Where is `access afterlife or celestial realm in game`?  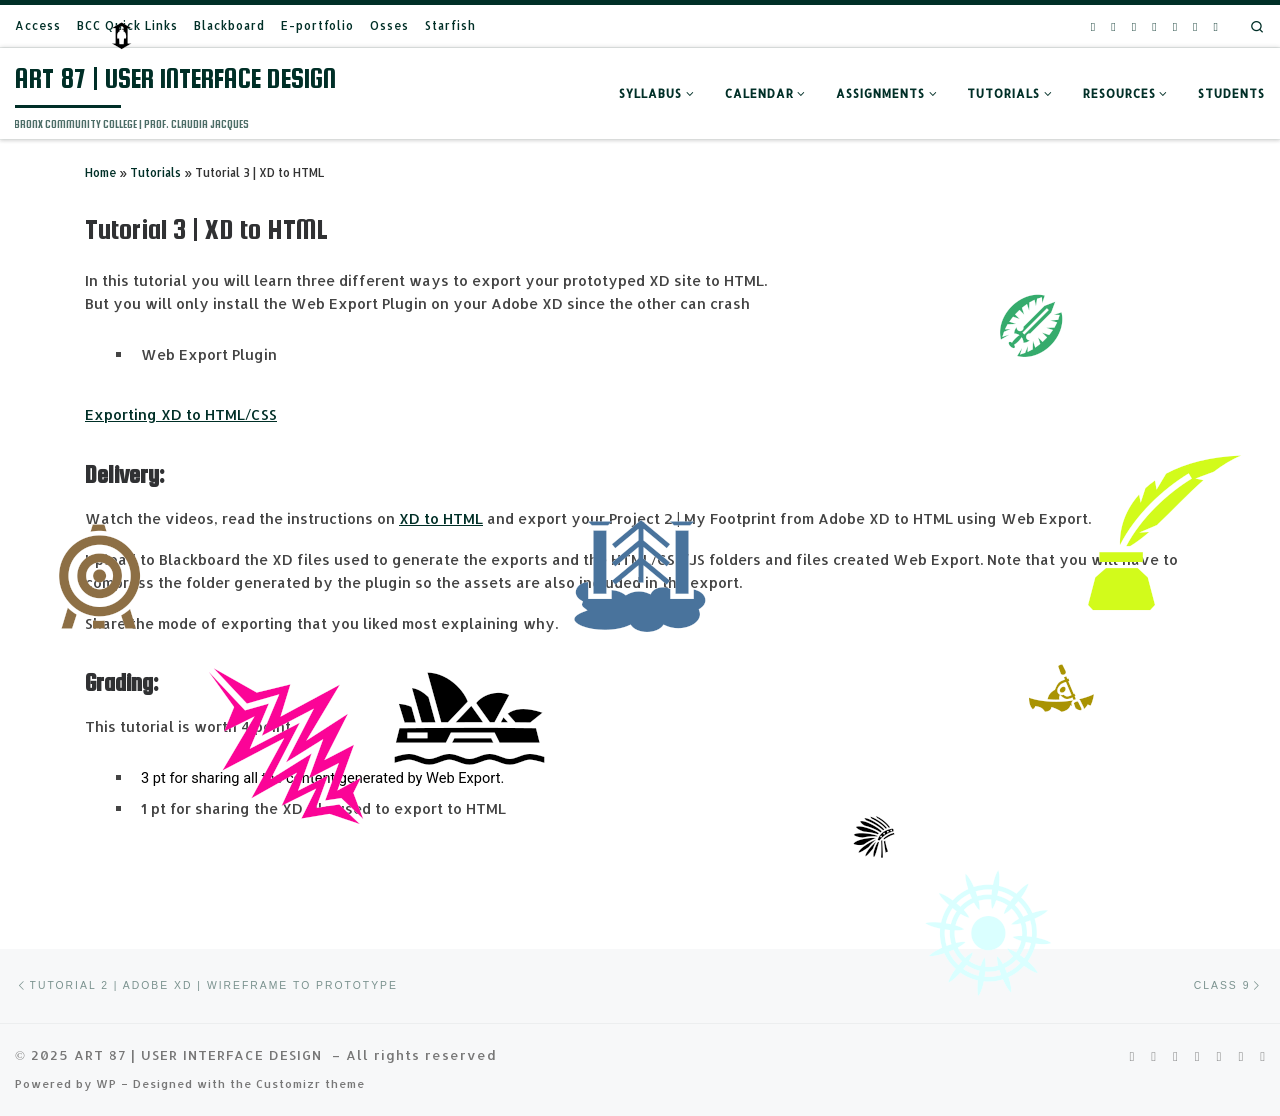
access afterlife or celestial realm in game is located at coordinates (641, 576).